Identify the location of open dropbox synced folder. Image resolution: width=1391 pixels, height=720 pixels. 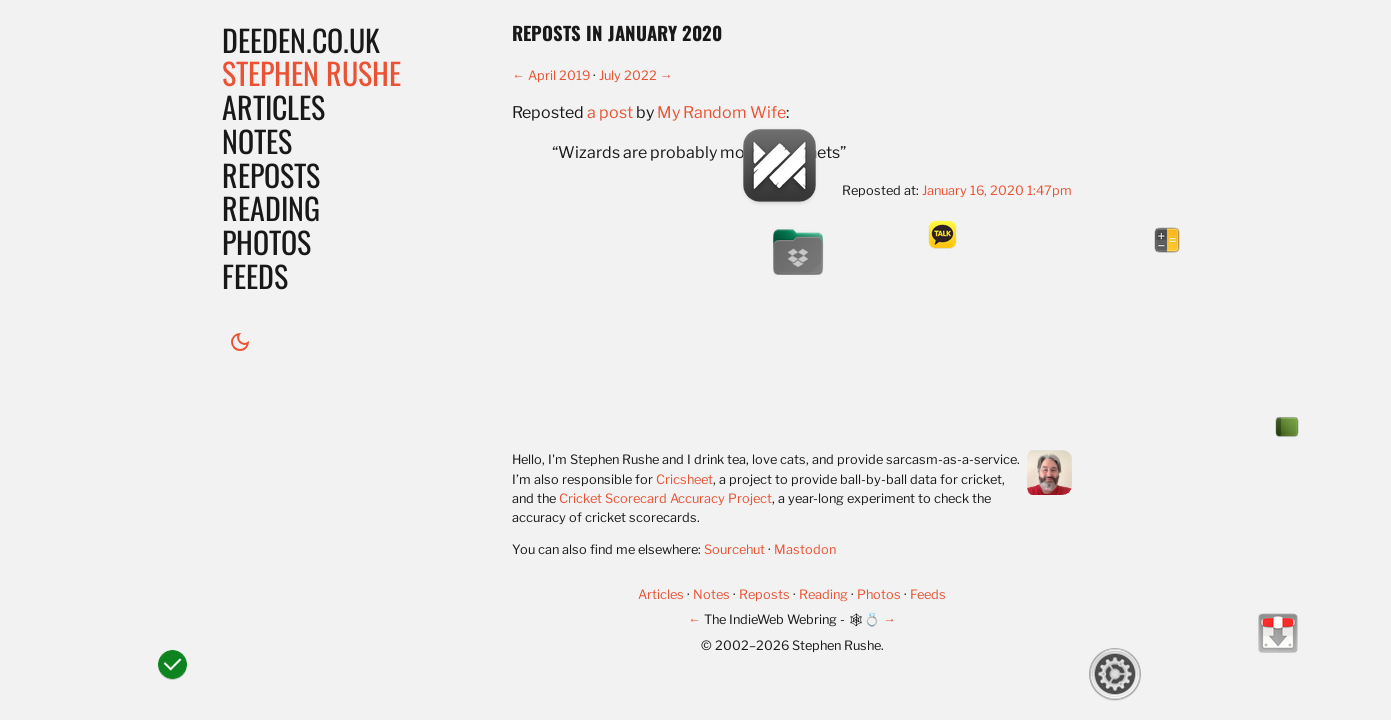
(798, 252).